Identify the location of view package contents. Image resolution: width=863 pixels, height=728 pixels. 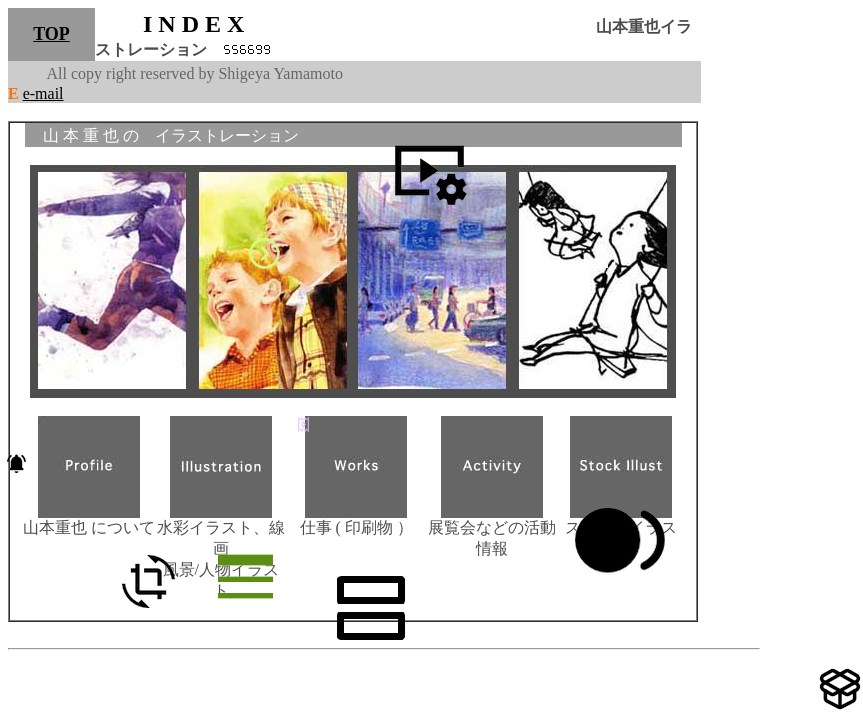
(840, 689).